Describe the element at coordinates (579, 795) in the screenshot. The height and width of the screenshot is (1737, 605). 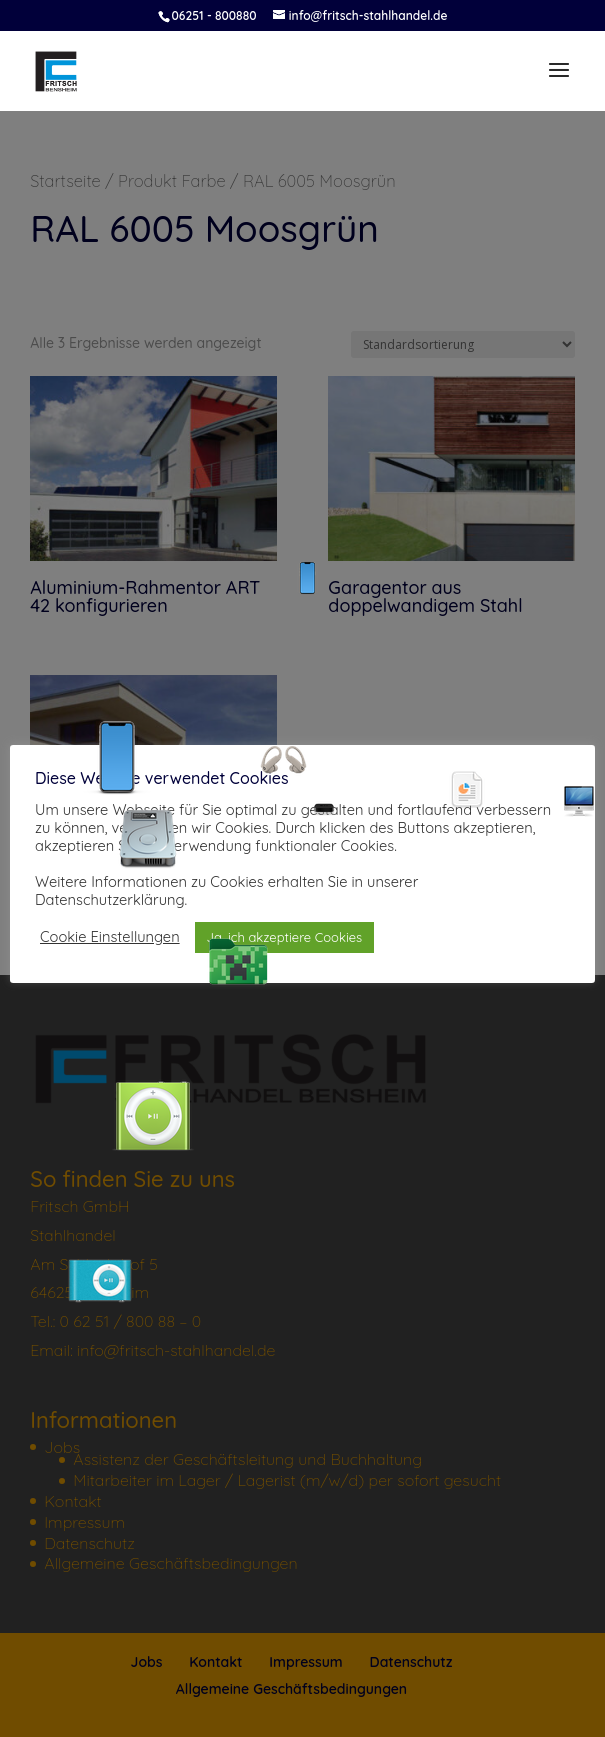
I see `represents an iMac desktop computer` at that location.